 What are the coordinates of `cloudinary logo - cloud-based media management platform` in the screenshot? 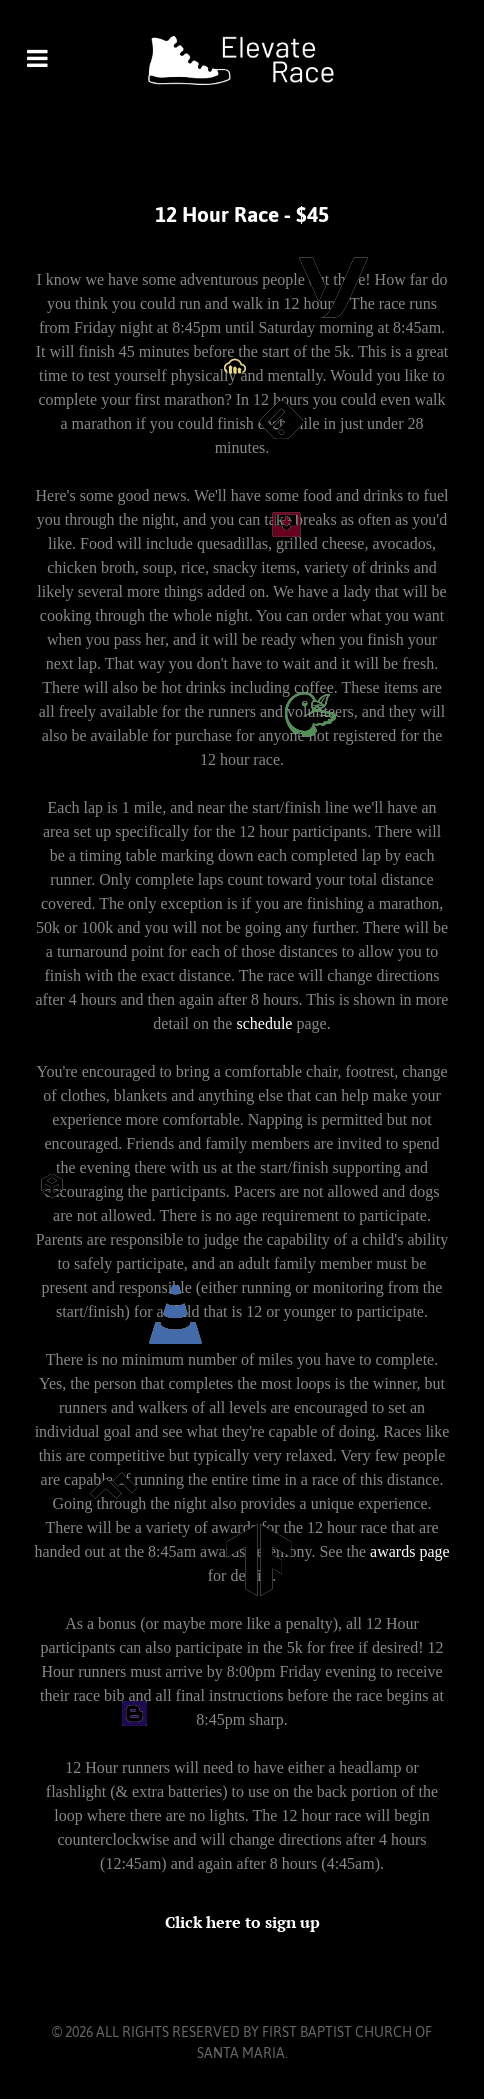 It's located at (235, 366).